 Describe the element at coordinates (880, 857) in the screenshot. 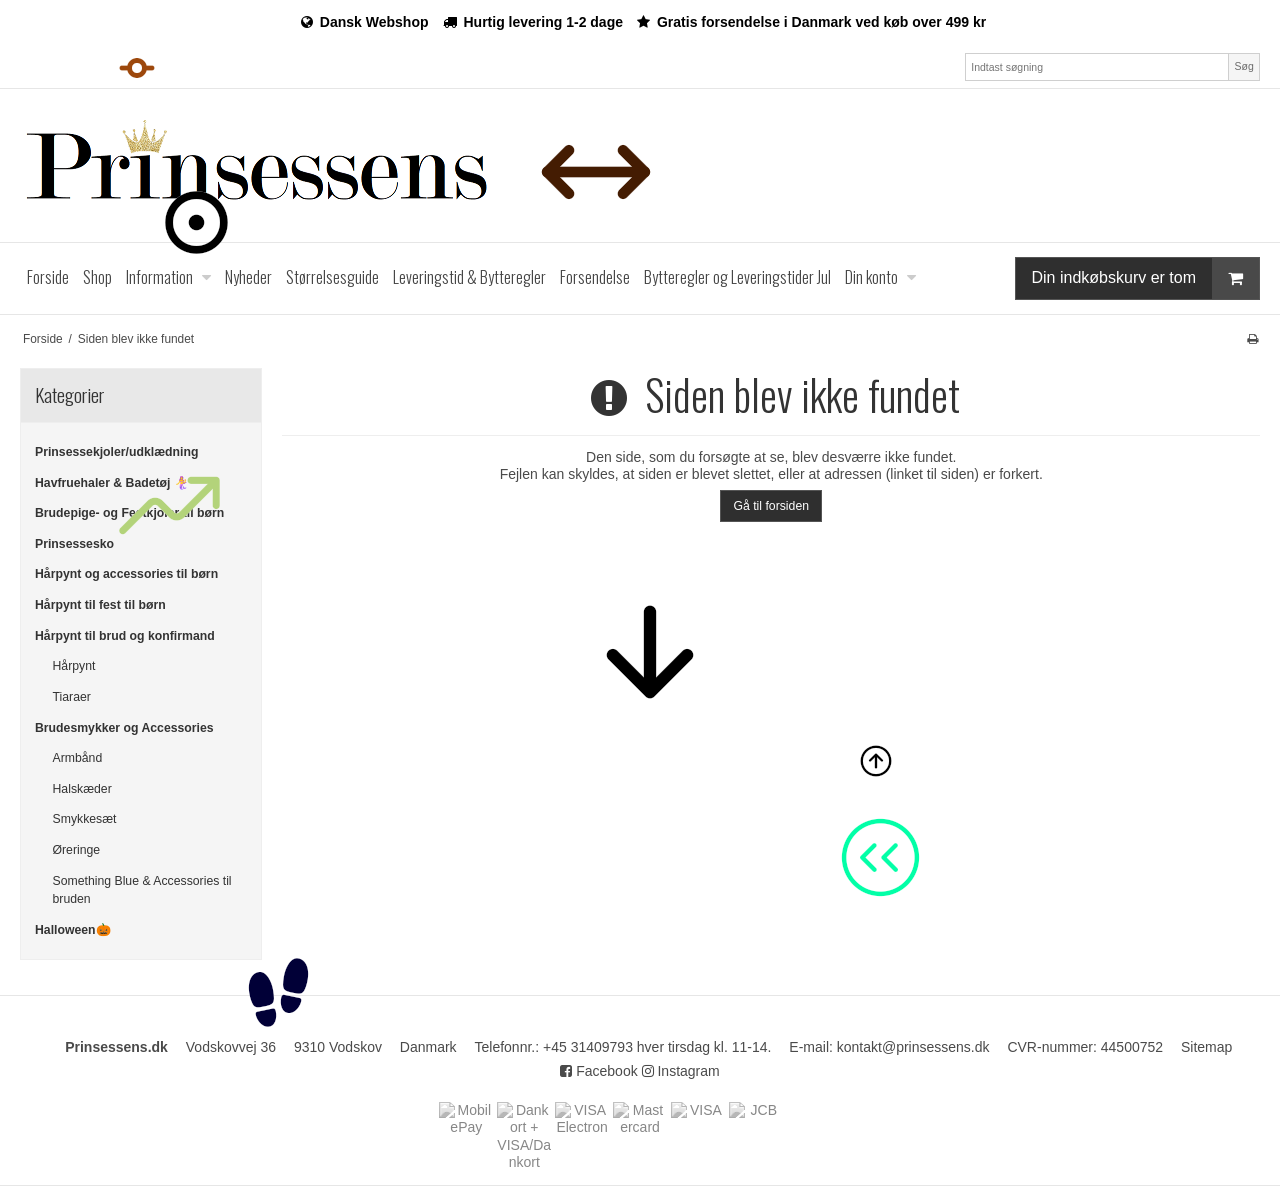

I see `go back to the beginning` at that location.